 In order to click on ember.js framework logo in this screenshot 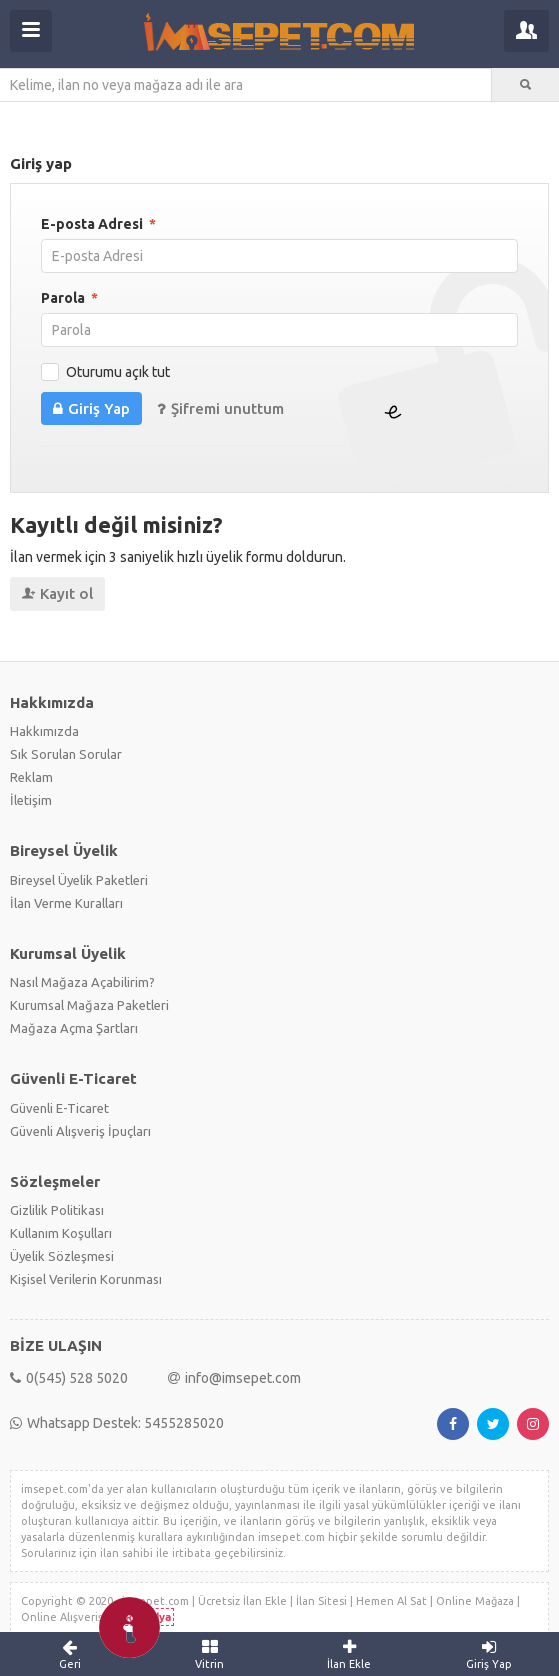, I will do `click(393, 412)`.